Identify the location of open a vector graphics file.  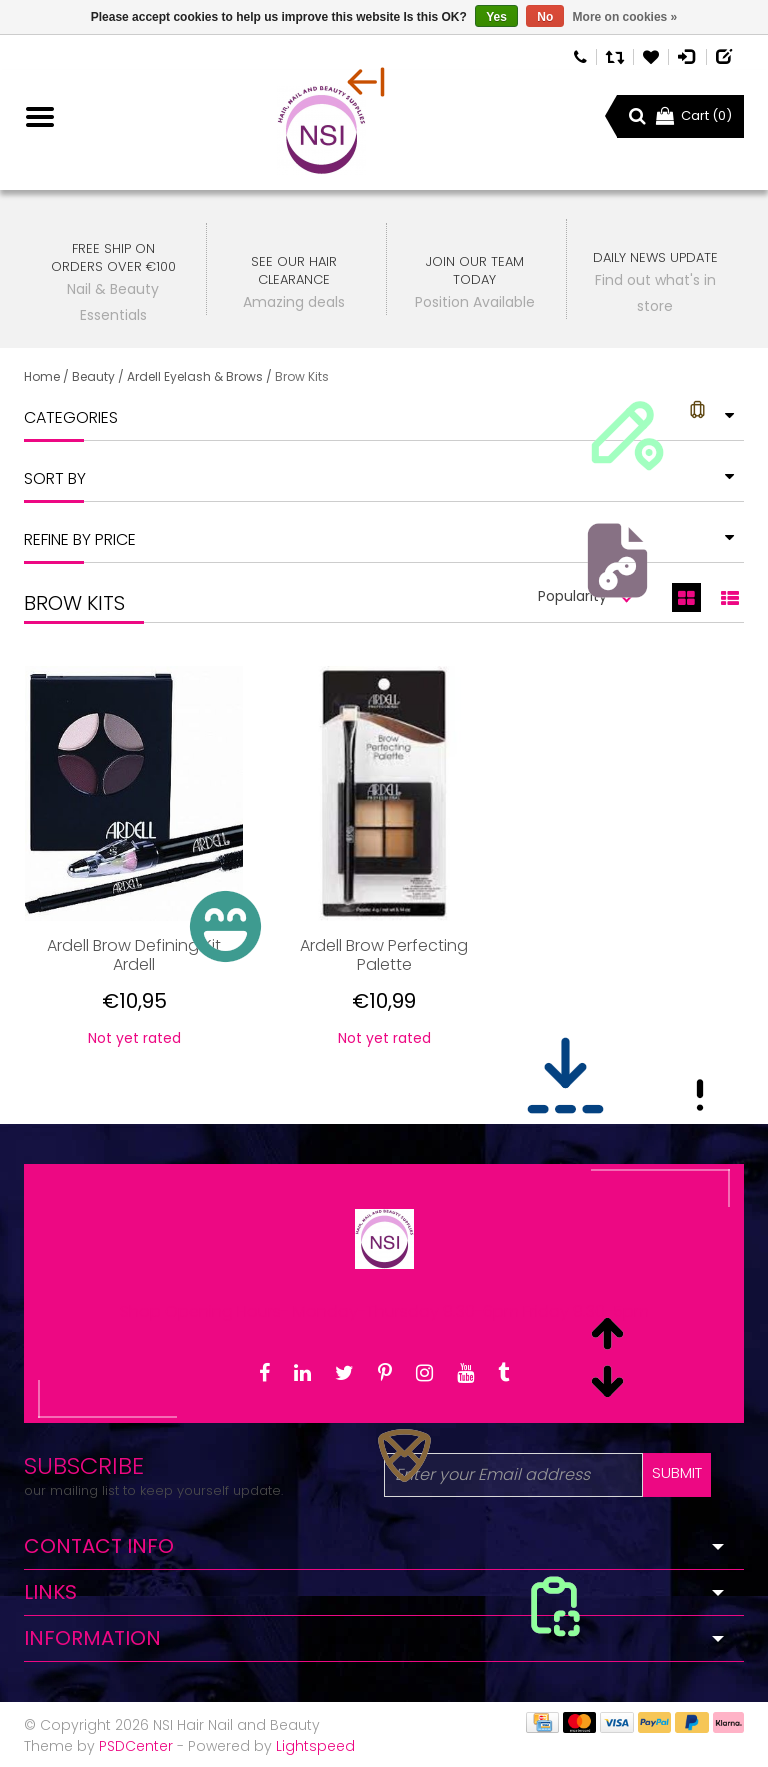
(617, 560).